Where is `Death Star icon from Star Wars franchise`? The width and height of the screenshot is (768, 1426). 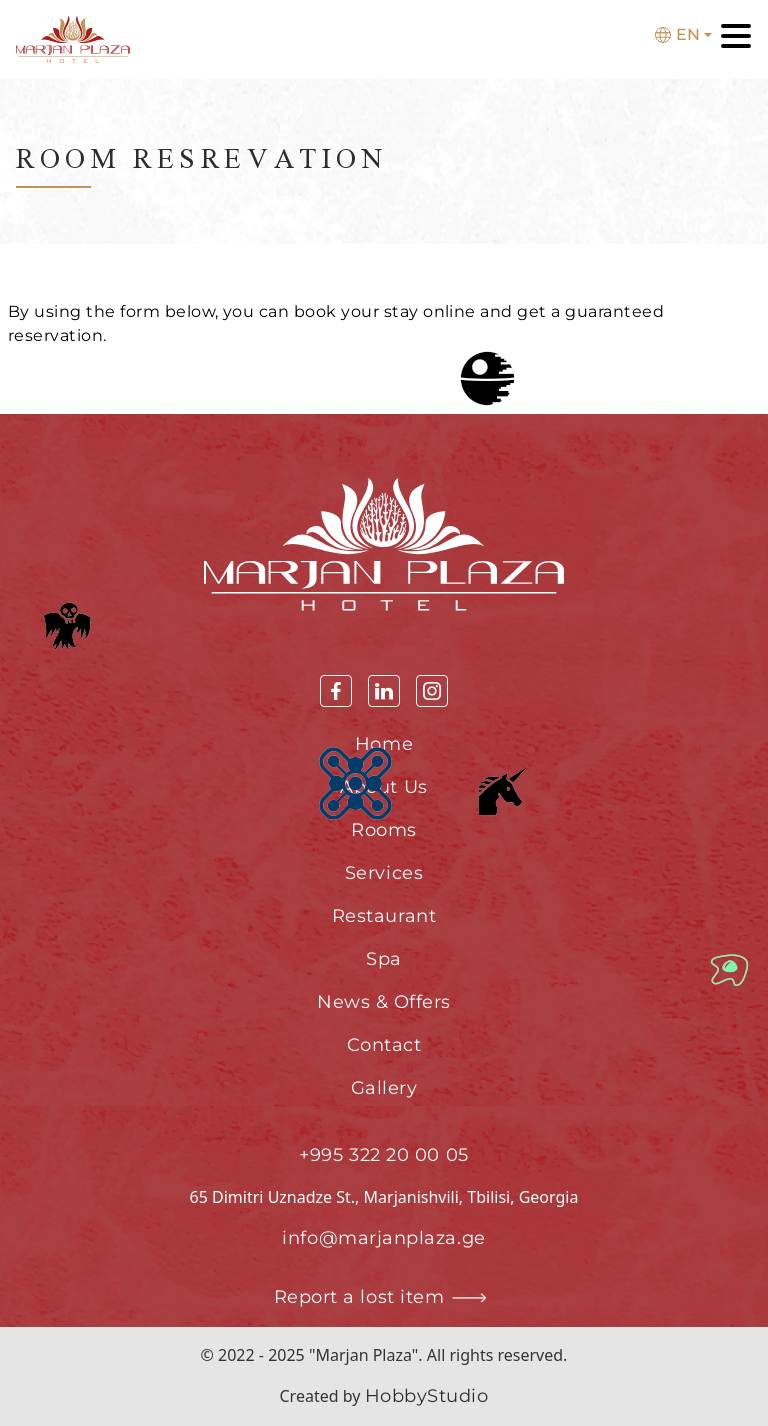
Death Star icon from Star Wars franchise is located at coordinates (487, 378).